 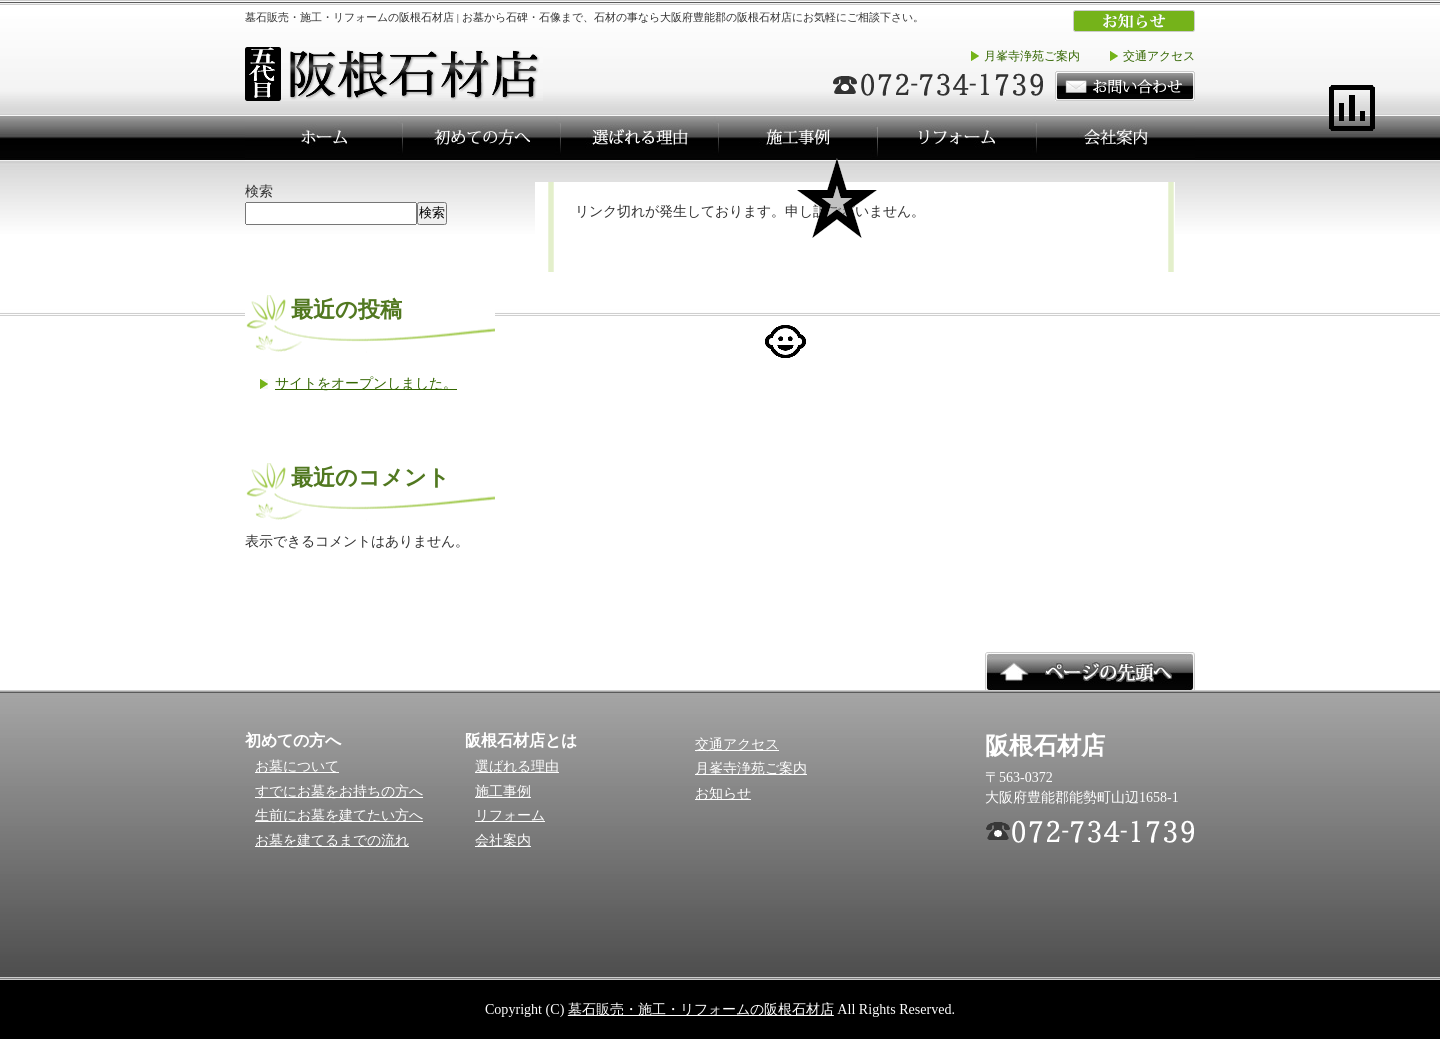 I want to click on insert a chart or graph into a document, so click(x=1352, y=108).